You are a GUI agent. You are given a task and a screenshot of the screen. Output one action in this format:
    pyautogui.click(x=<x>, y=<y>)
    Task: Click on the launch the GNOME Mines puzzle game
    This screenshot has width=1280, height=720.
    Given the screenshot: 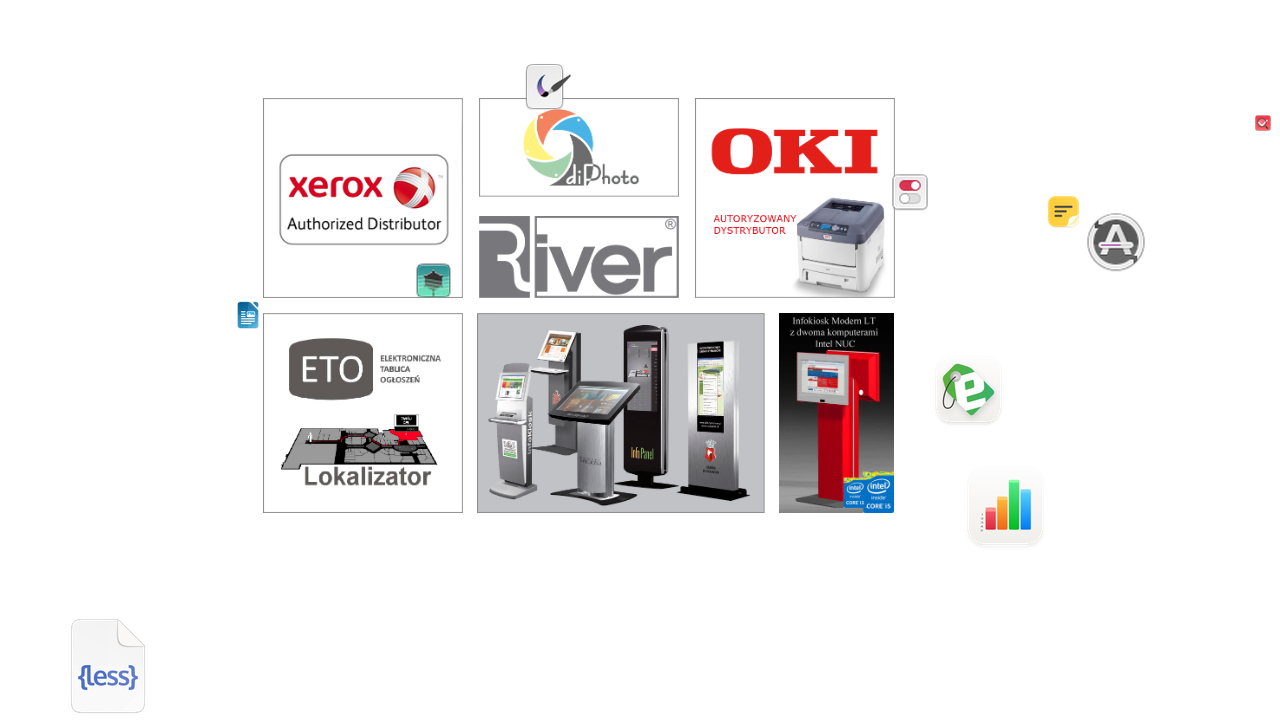 What is the action you would take?
    pyautogui.click(x=433, y=280)
    